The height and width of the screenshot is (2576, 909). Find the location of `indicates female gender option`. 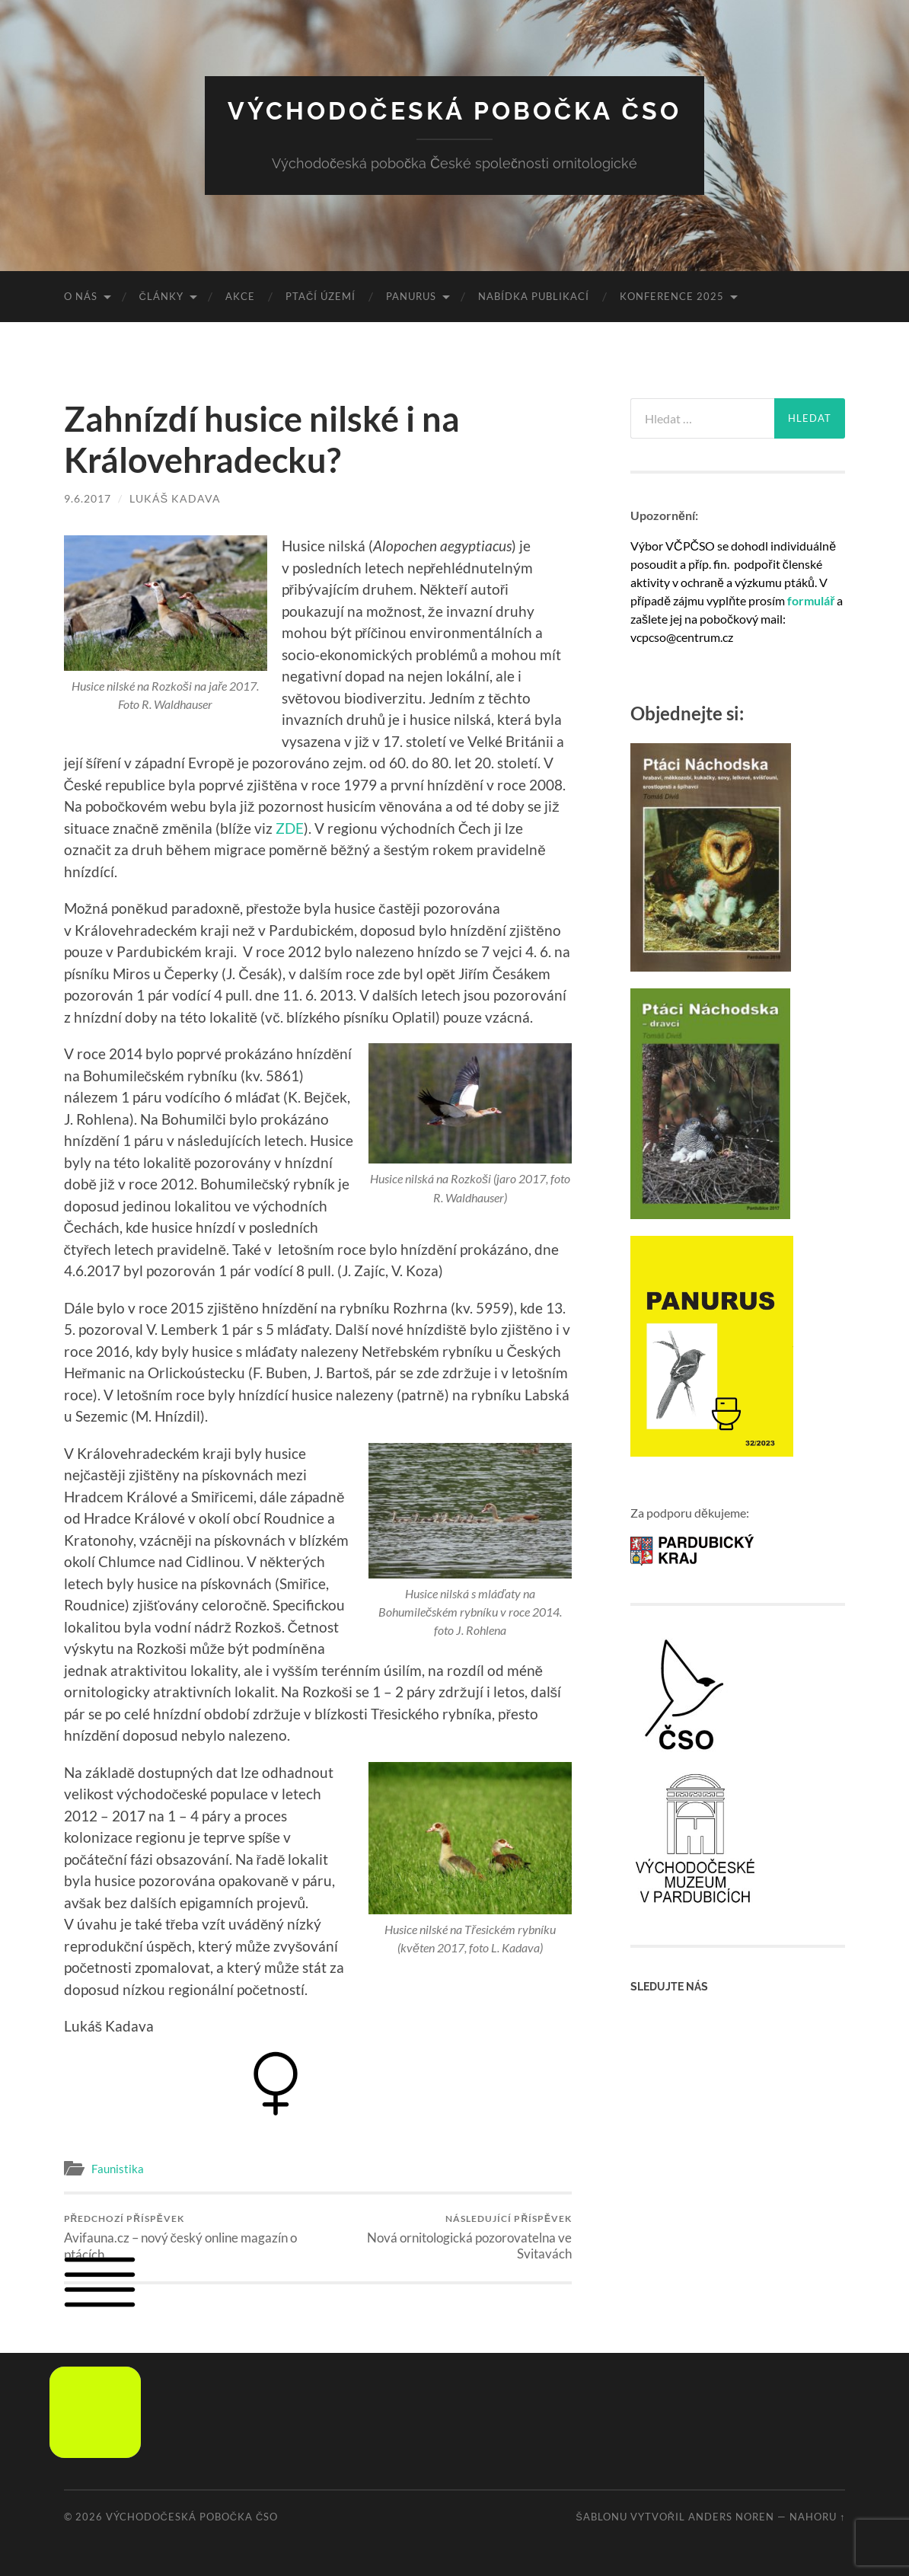

indicates female gender option is located at coordinates (276, 2083).